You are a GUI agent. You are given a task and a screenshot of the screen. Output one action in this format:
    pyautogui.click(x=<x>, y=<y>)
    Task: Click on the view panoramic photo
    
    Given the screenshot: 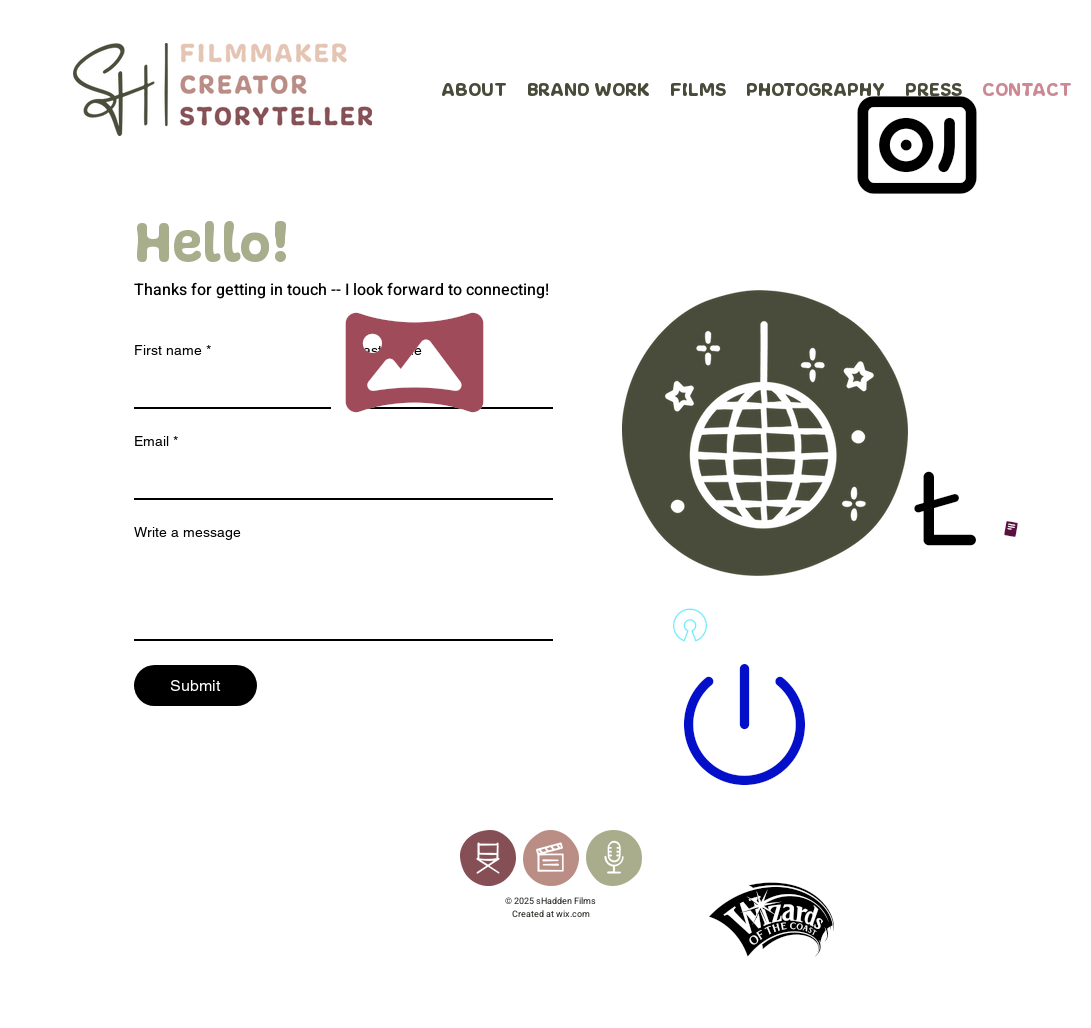 What is the action you would take?
    pyautogui.click(x=414, y=362)
    